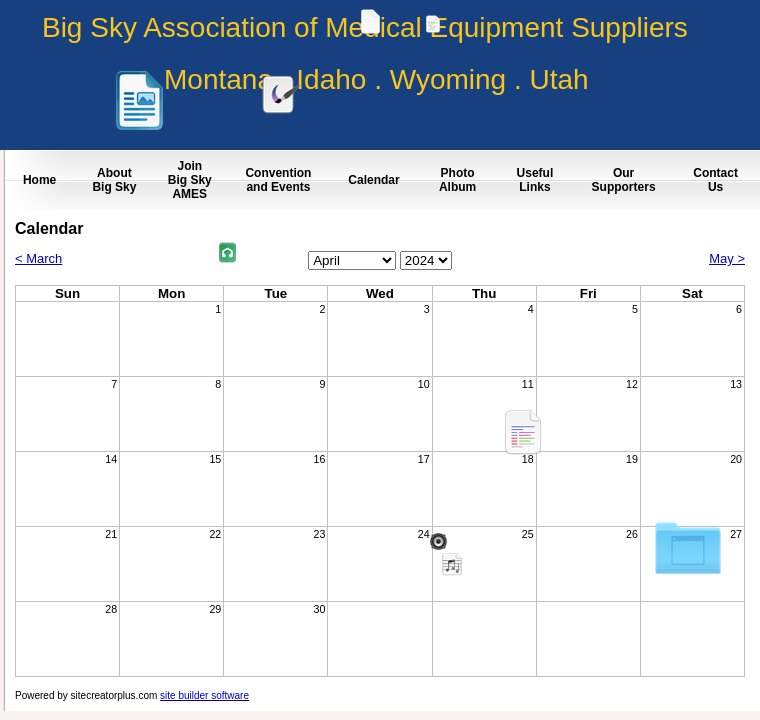 This screenshot has height=720, width=760. Describe the element at coordinates (370, 21) in the screenshot. I see `preview a text file before opening` at that location.